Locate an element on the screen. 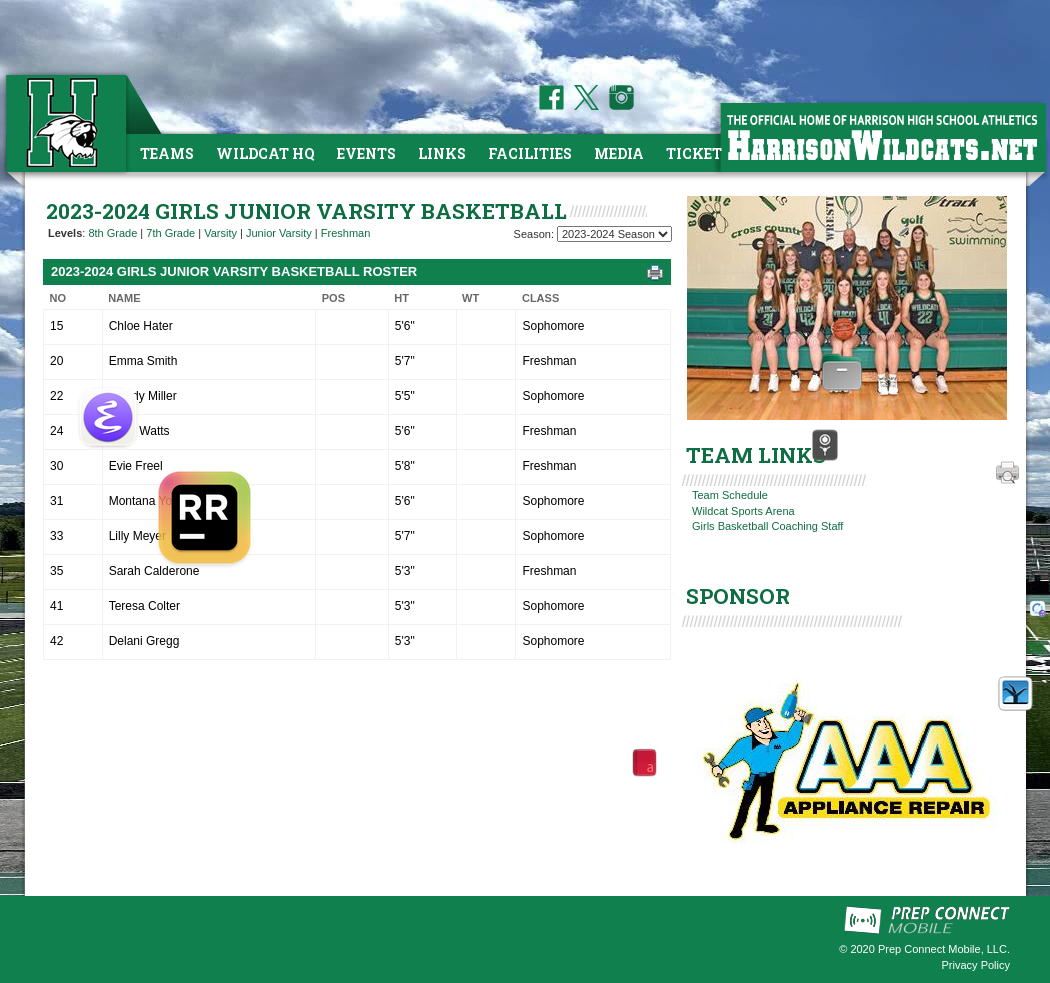 The image size is (1050, 983). open shotwell photo manager is located at coordinates (1015, 693).